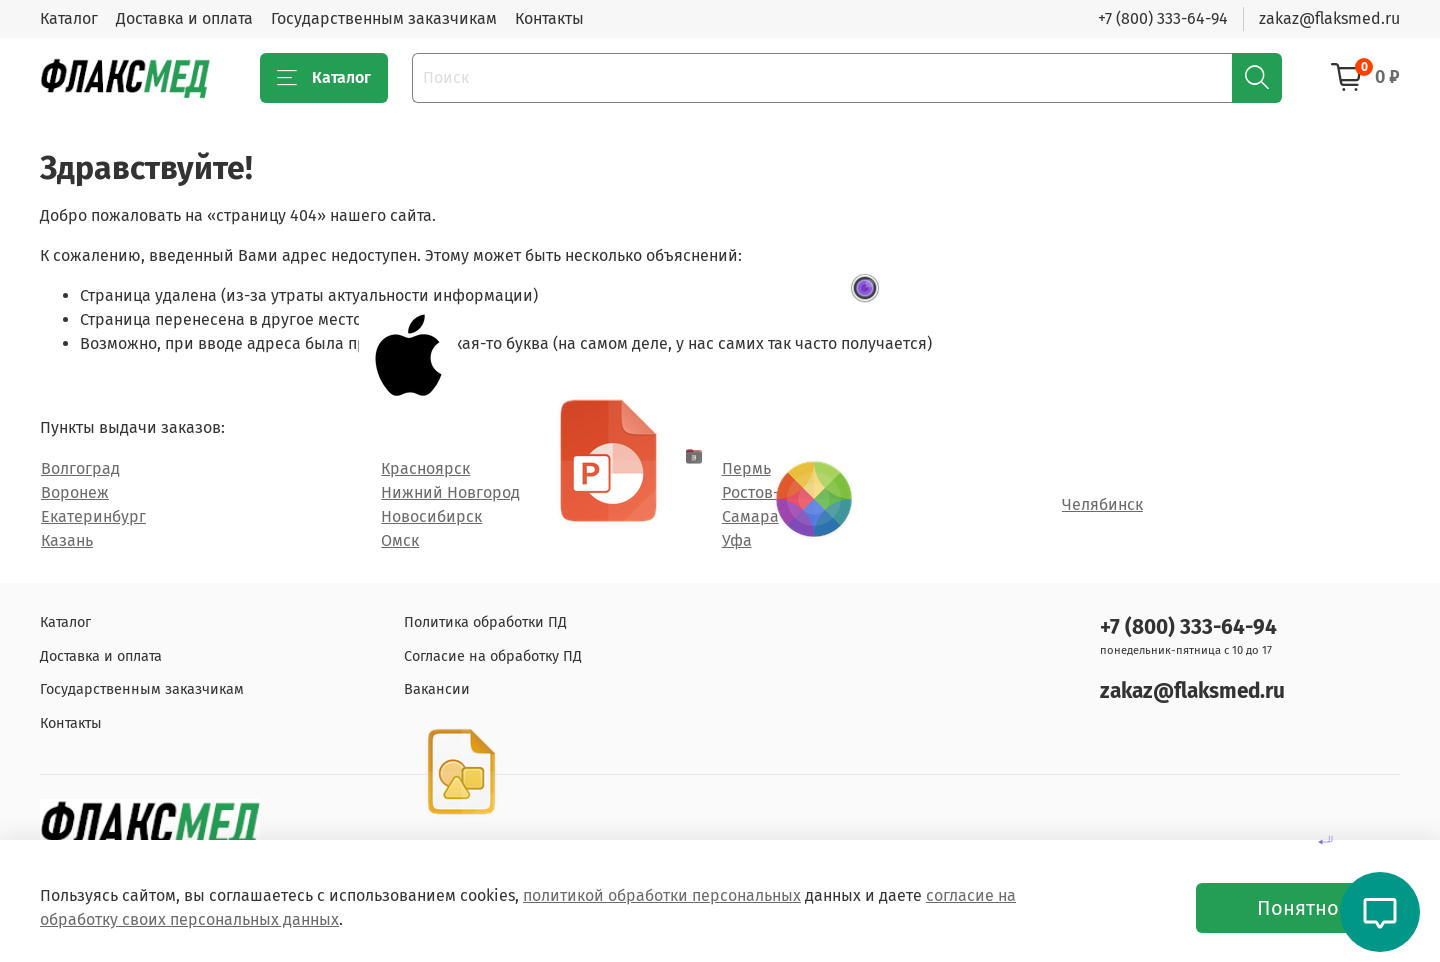 This screenshot has width=1440, height=962. I want to click on apple system service or background process, so click(408, 358).